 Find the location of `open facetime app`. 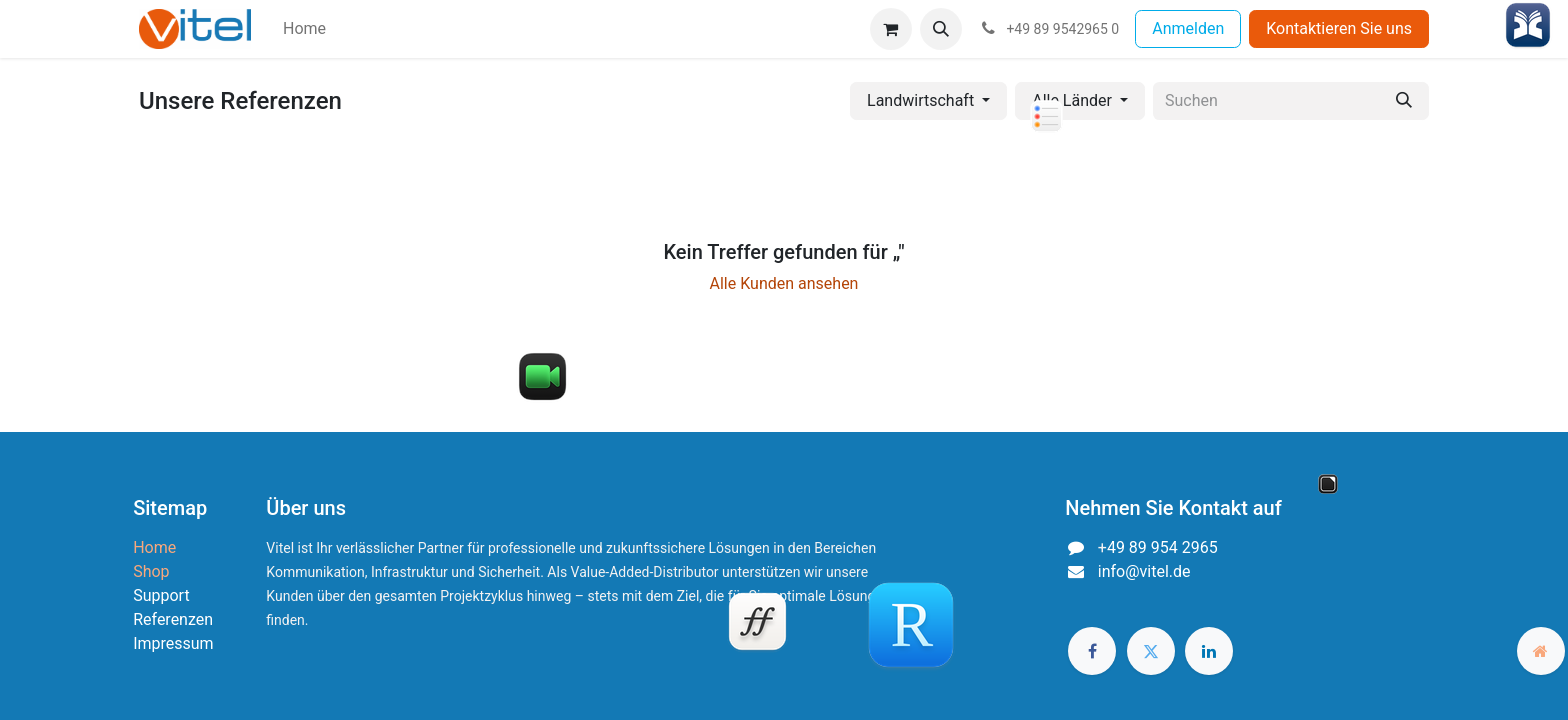

open facetime app is located at coordinates (542, 376).